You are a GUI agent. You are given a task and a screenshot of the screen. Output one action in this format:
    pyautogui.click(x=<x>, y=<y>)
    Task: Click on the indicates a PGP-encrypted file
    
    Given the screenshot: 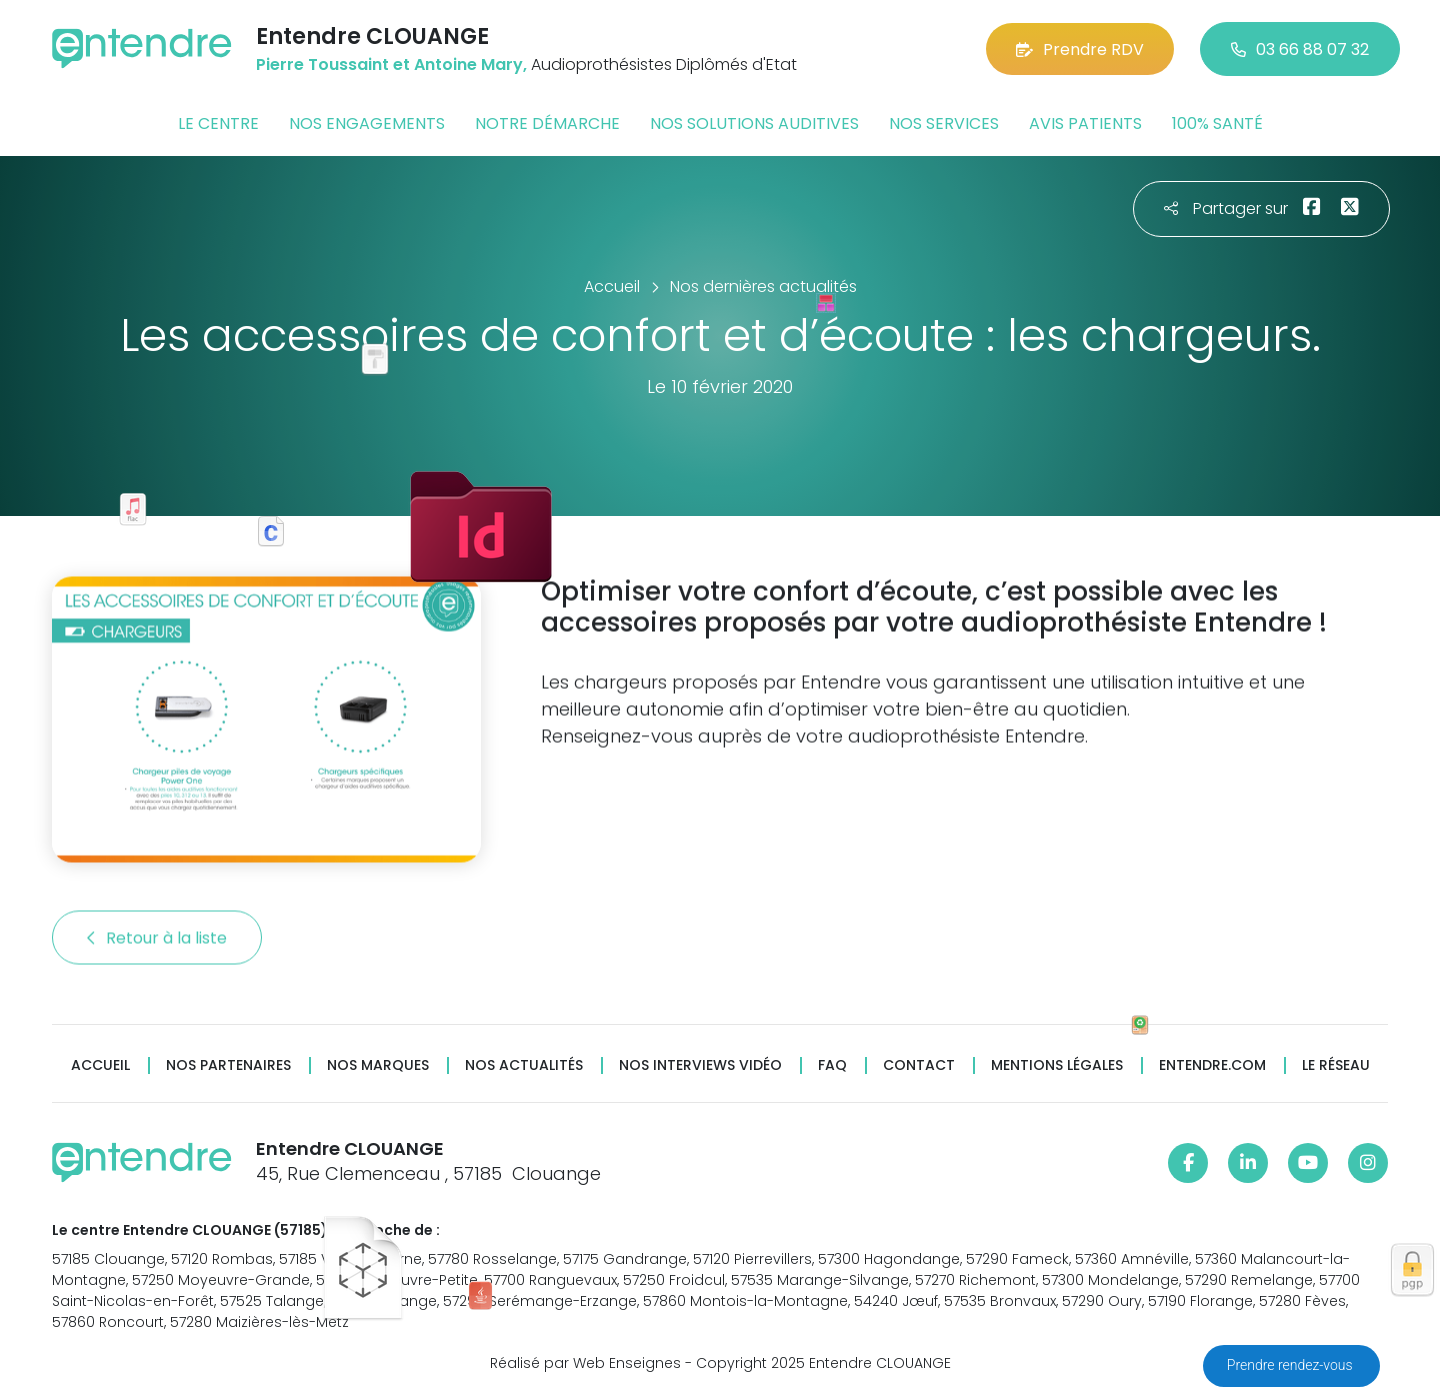 What is the action you would take?
    pyautogui.click(x=1412, y=1269)
    